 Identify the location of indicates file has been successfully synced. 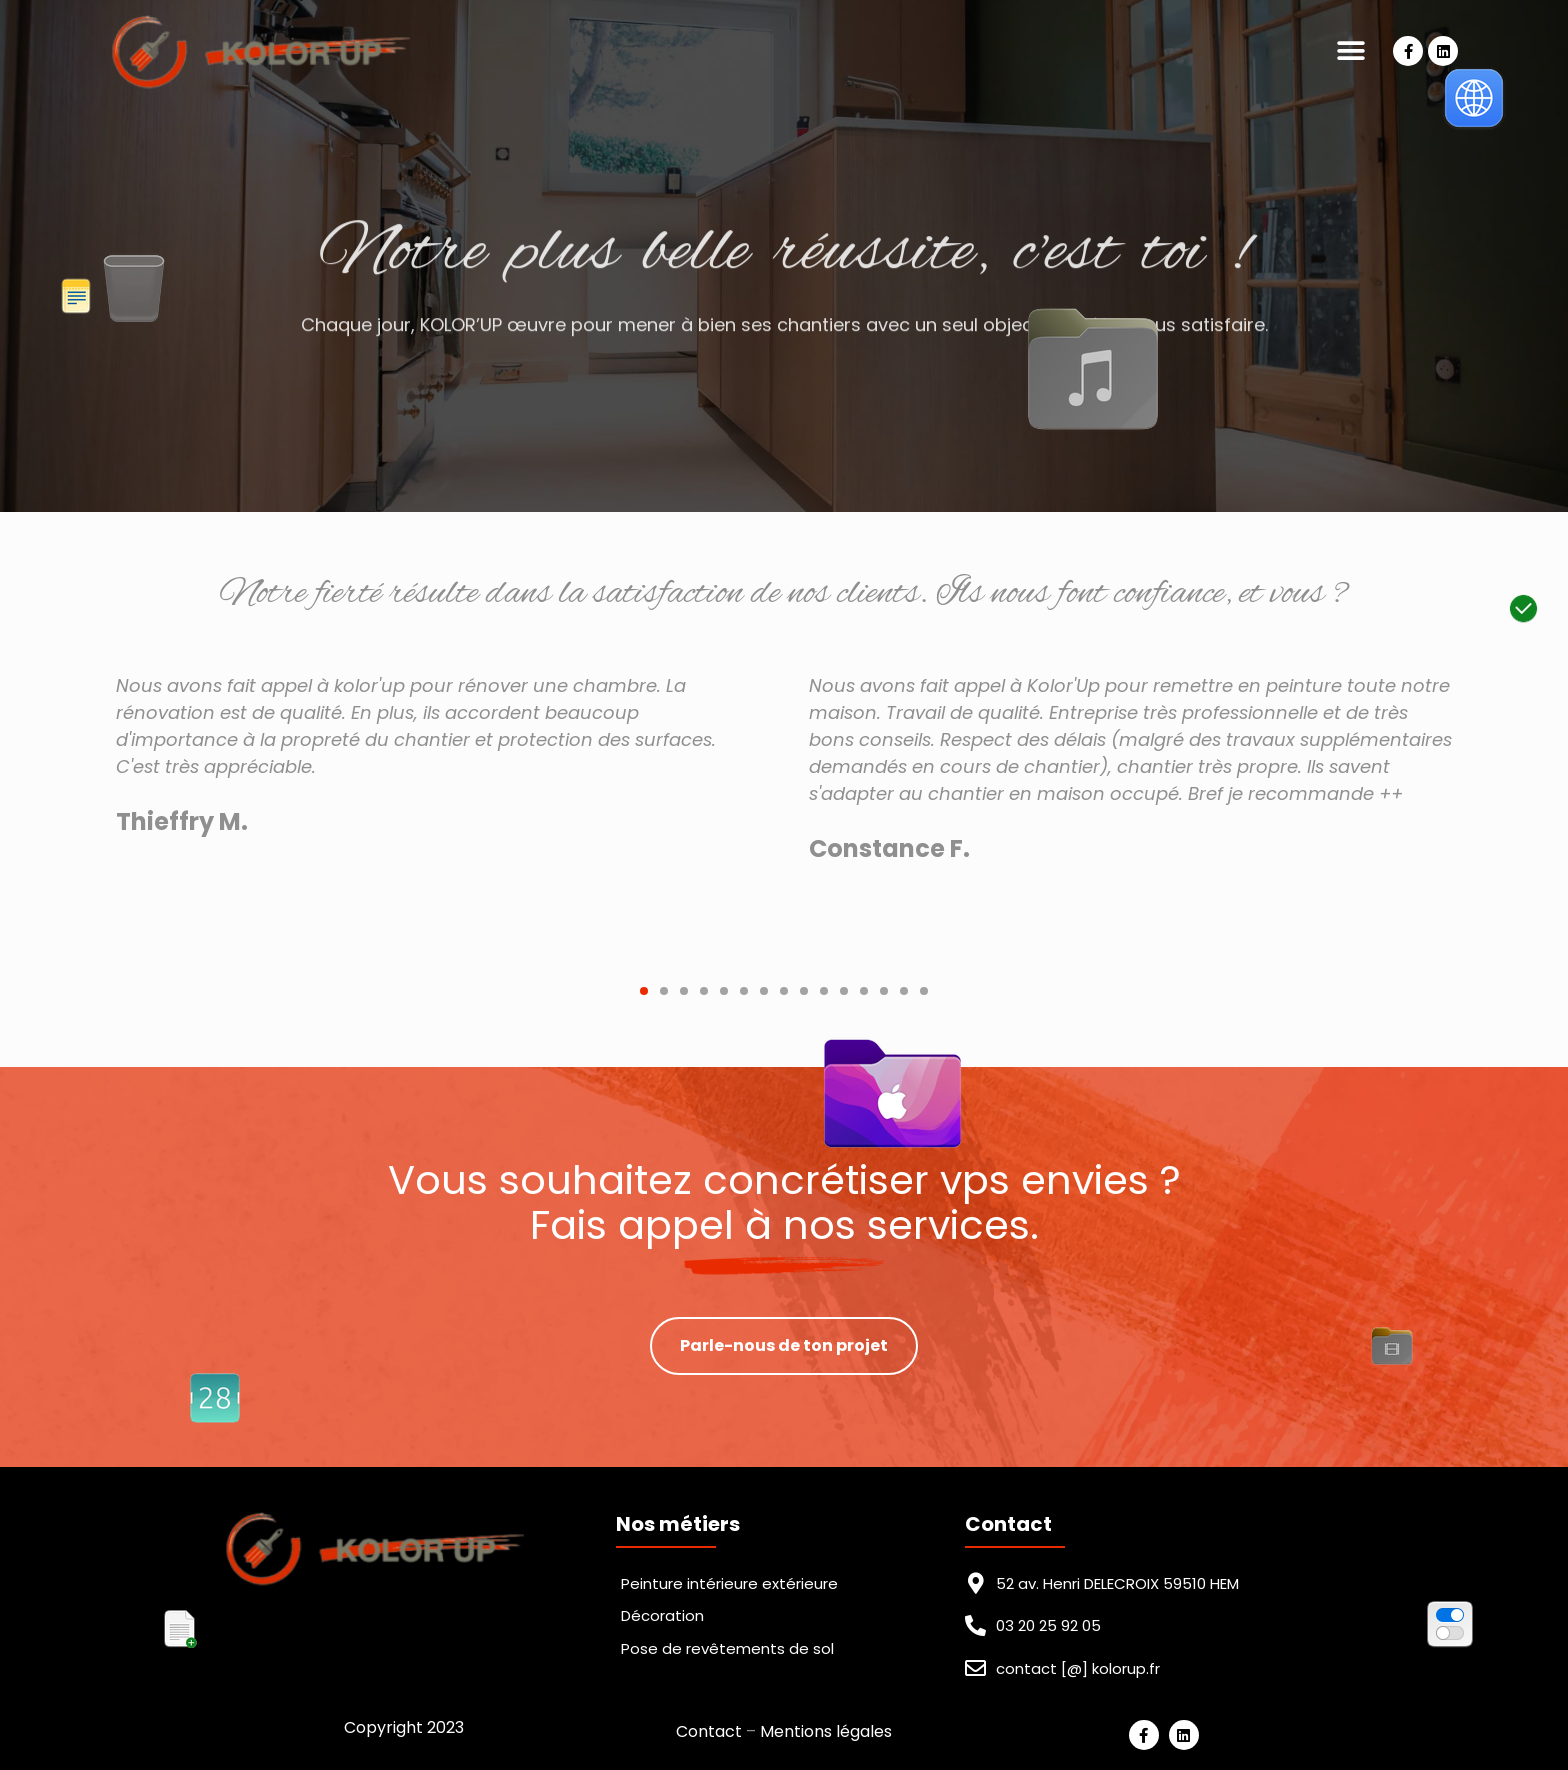
(1523, 608).